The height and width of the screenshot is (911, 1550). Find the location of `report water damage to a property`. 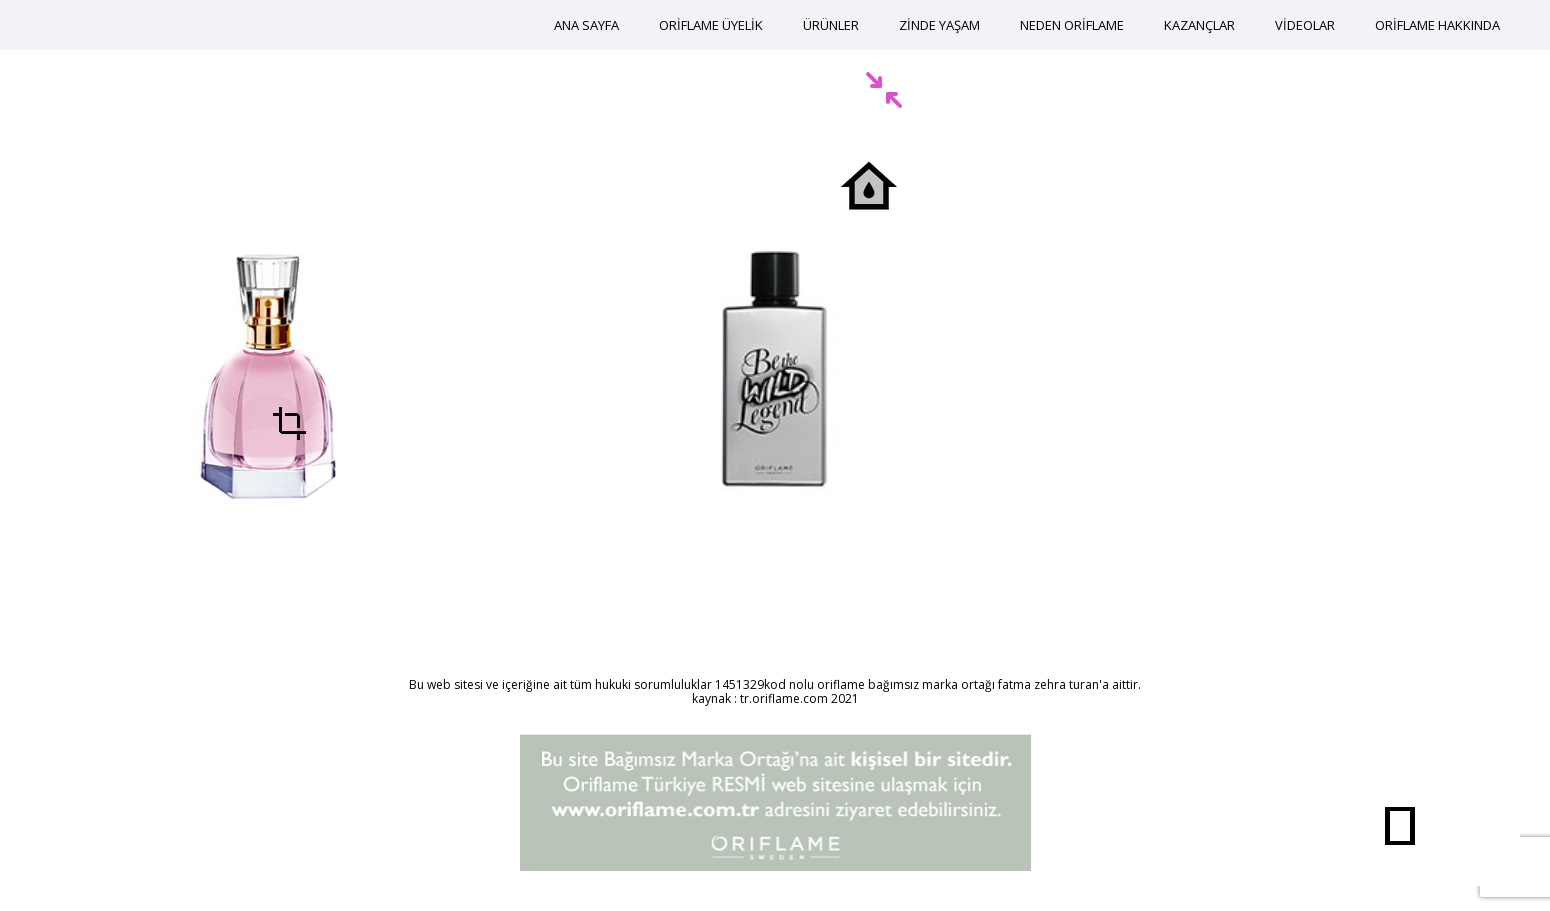

report water damage to a property is located at coordinates (869, 187).